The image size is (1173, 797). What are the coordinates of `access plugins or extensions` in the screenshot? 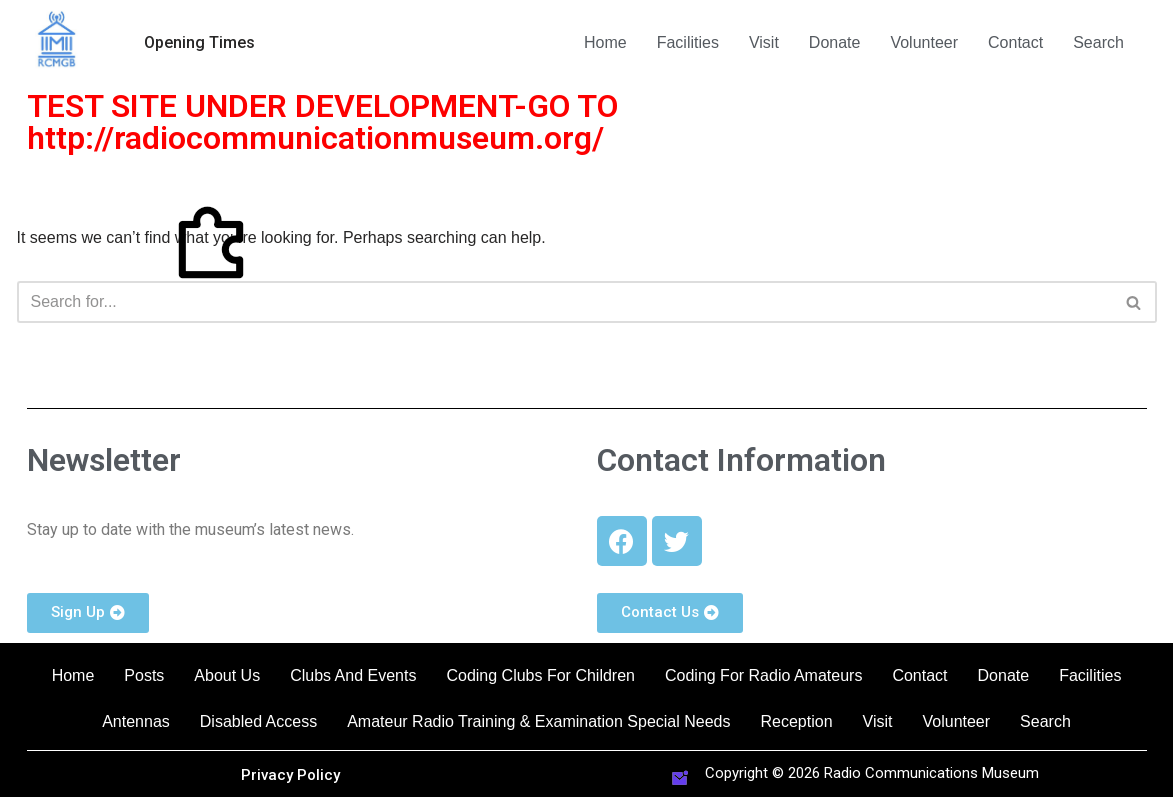 It's located at (211, 246).